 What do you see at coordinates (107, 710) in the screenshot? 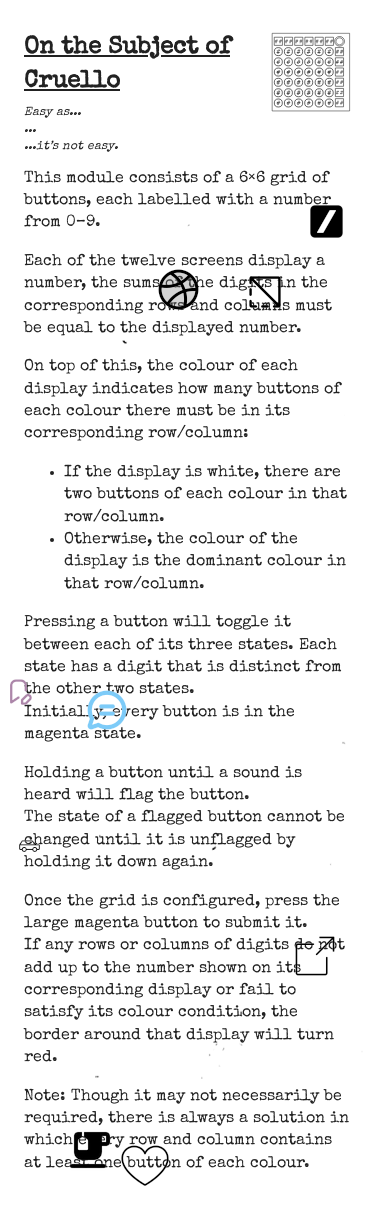
I see `open chat or messaging` at bounding box center [107, 710].